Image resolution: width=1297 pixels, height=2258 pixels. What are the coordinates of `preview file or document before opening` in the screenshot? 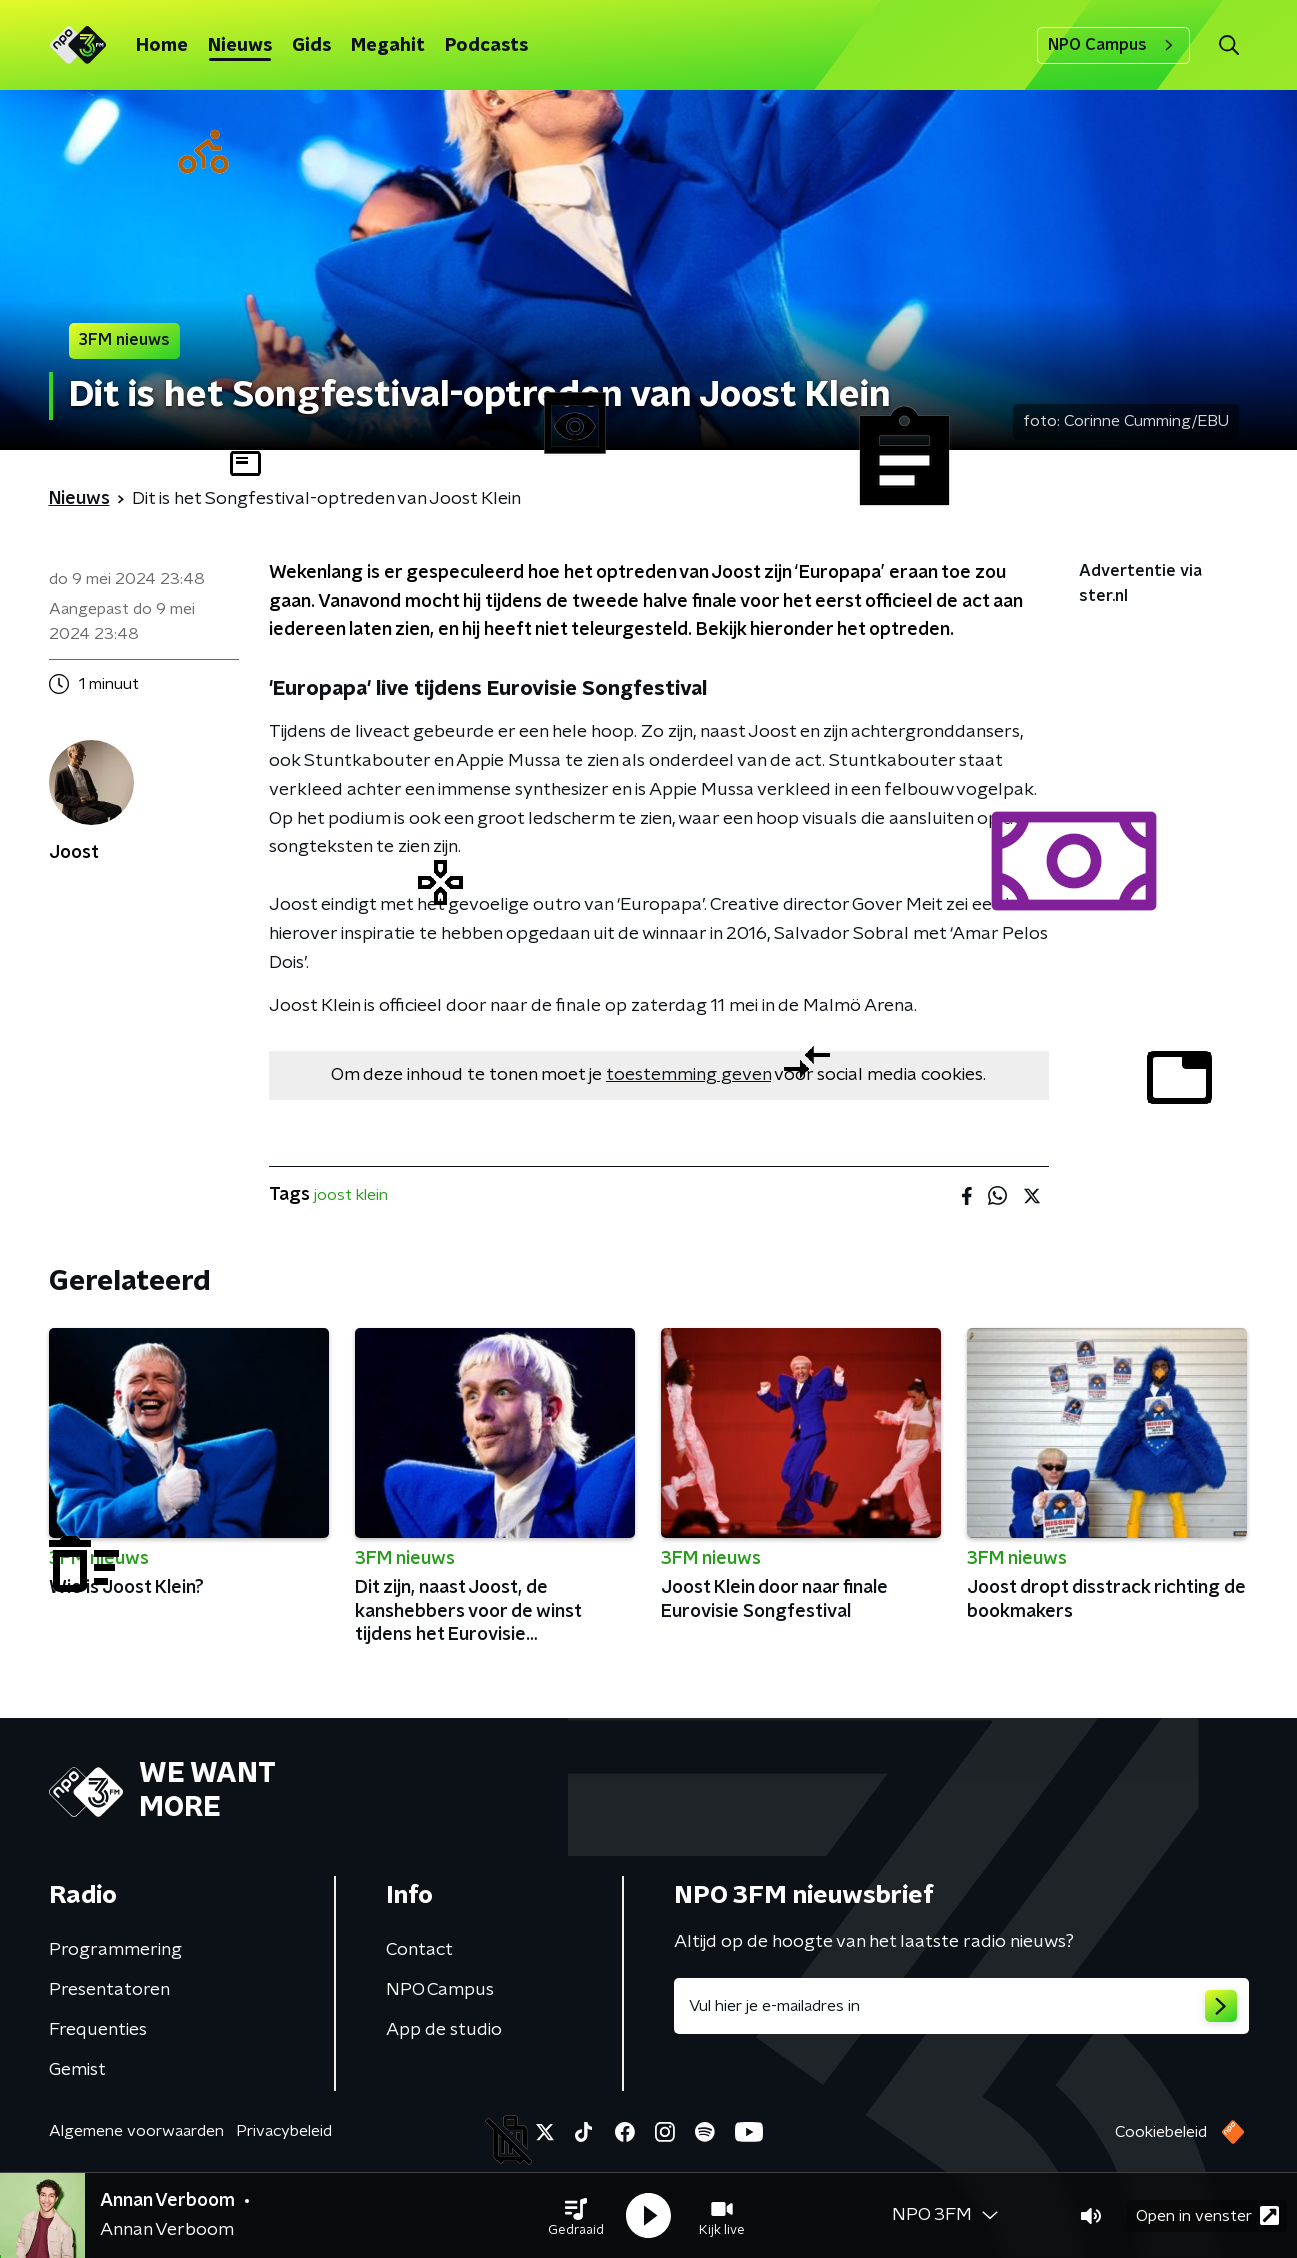 It's located at (575, 423).